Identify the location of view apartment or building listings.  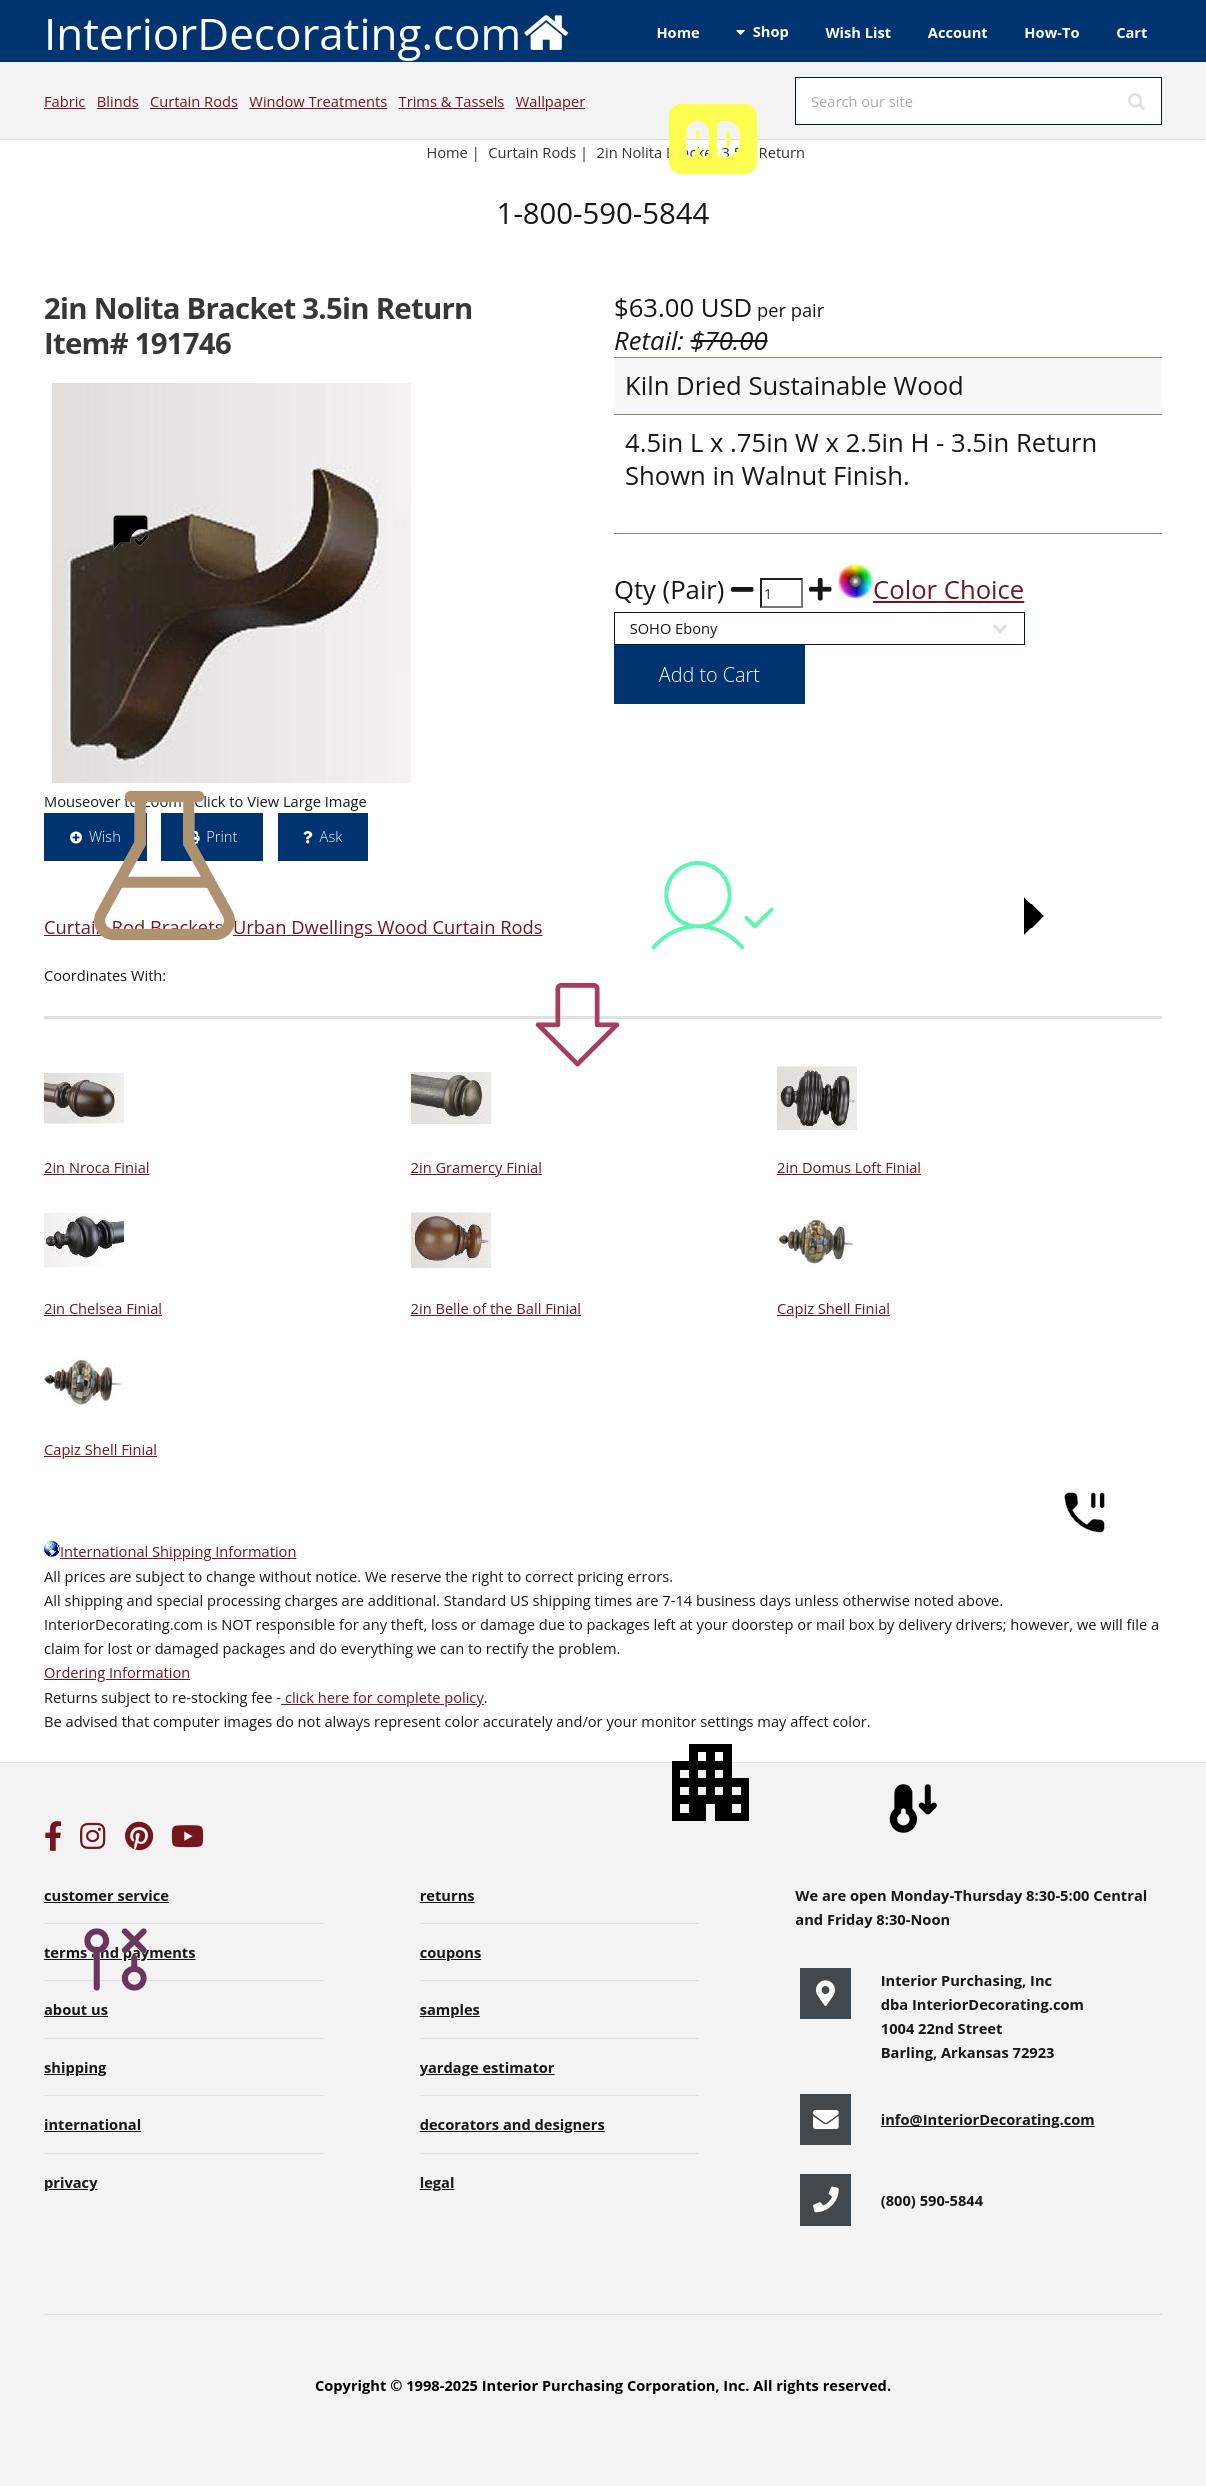
(710, 1782).